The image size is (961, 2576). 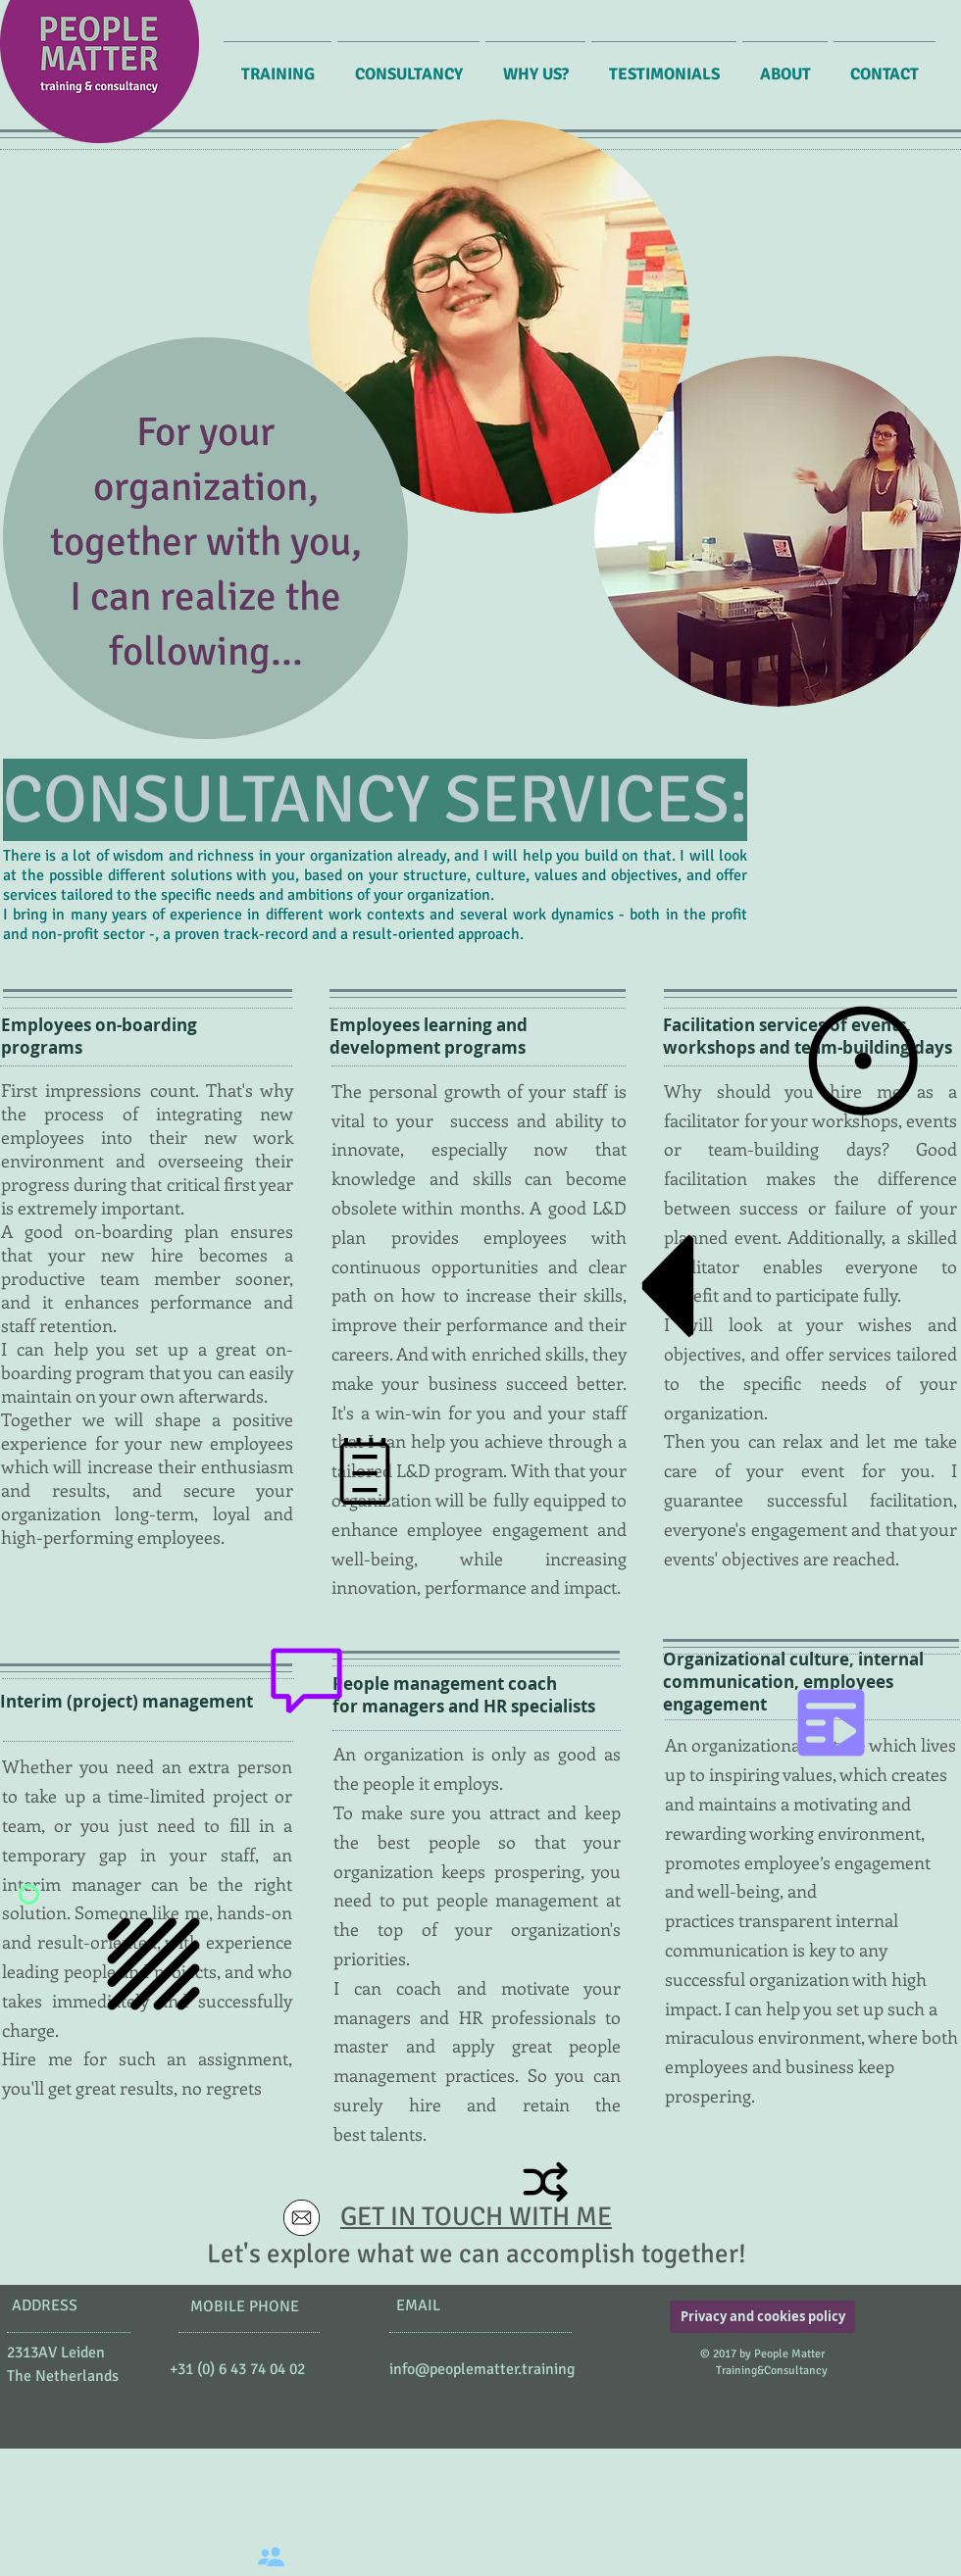 I want to click on navigate to the previous item or page, so click(x=668, y=1286).